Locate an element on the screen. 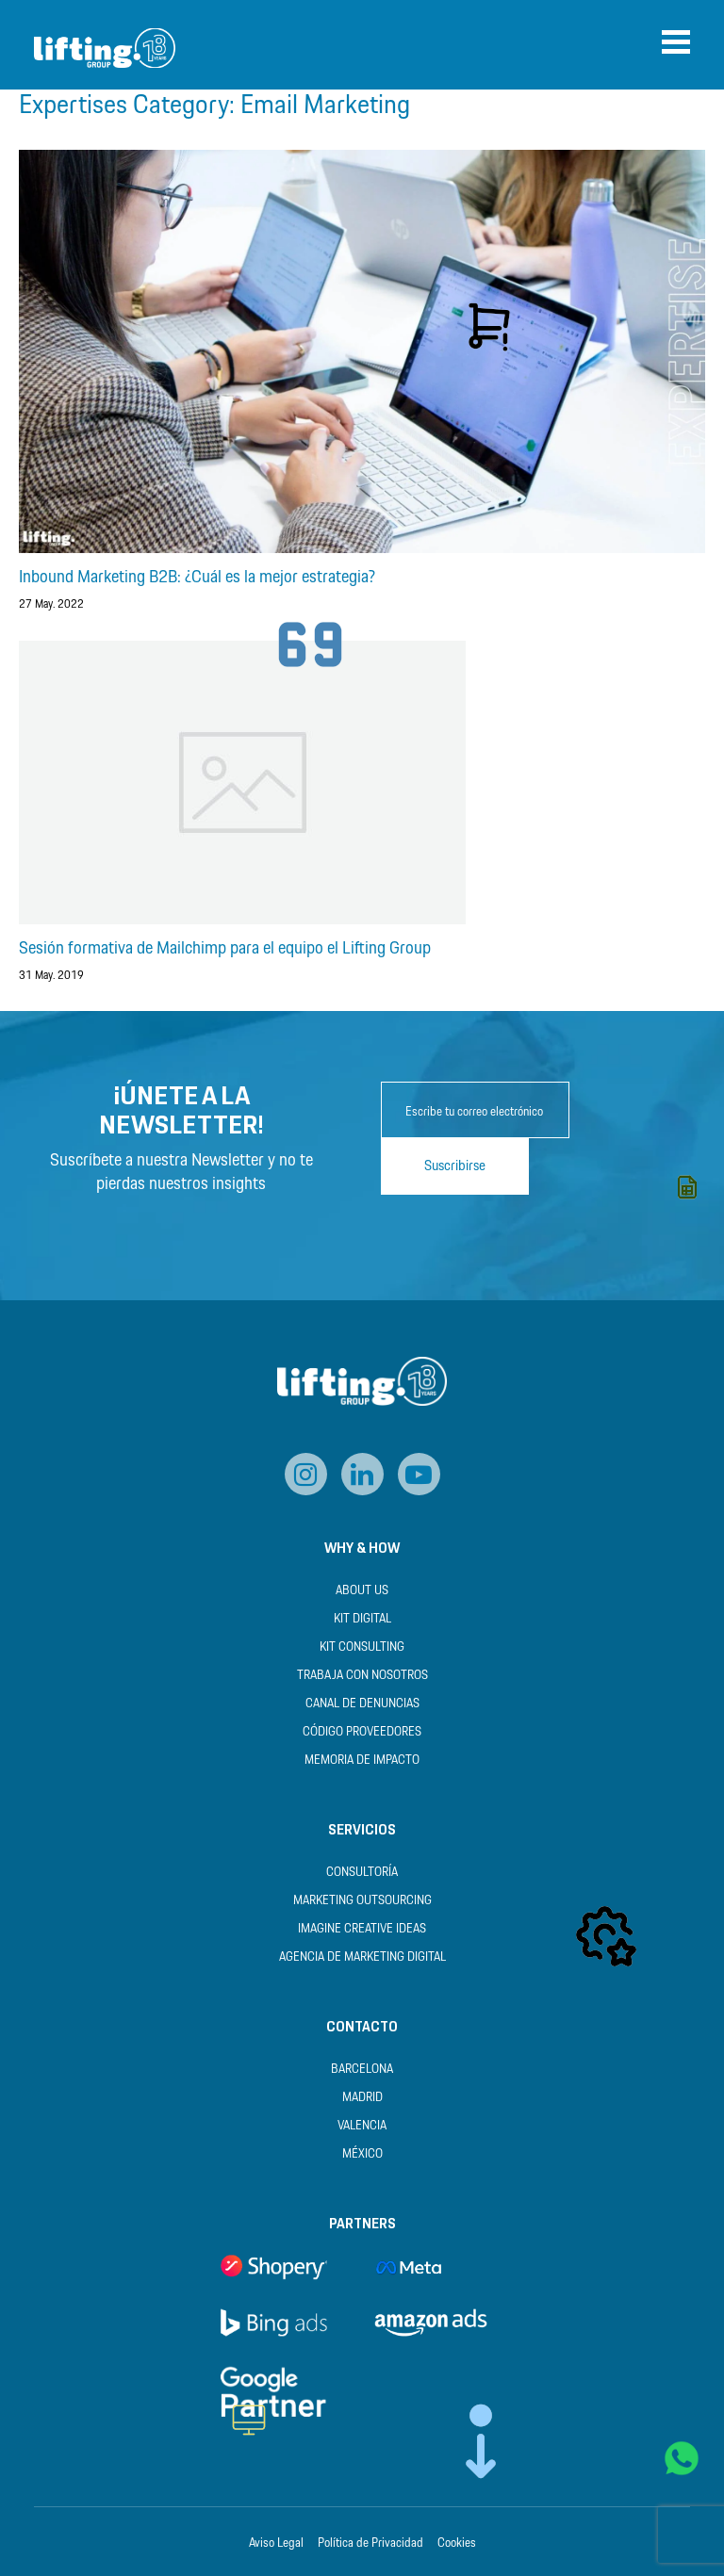 Image resolution: width=724 pixels, height=2576 pixels. cart requires attention or has an issue is located at coordinates (489, 326).